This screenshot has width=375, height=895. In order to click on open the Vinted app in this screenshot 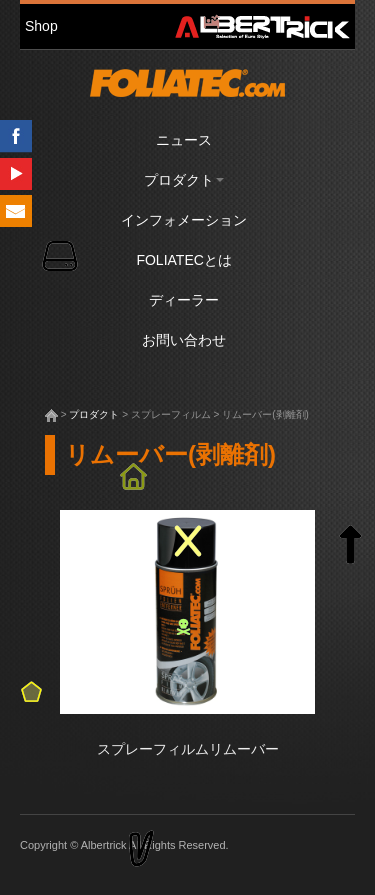, I will do `click(140, 848)`.